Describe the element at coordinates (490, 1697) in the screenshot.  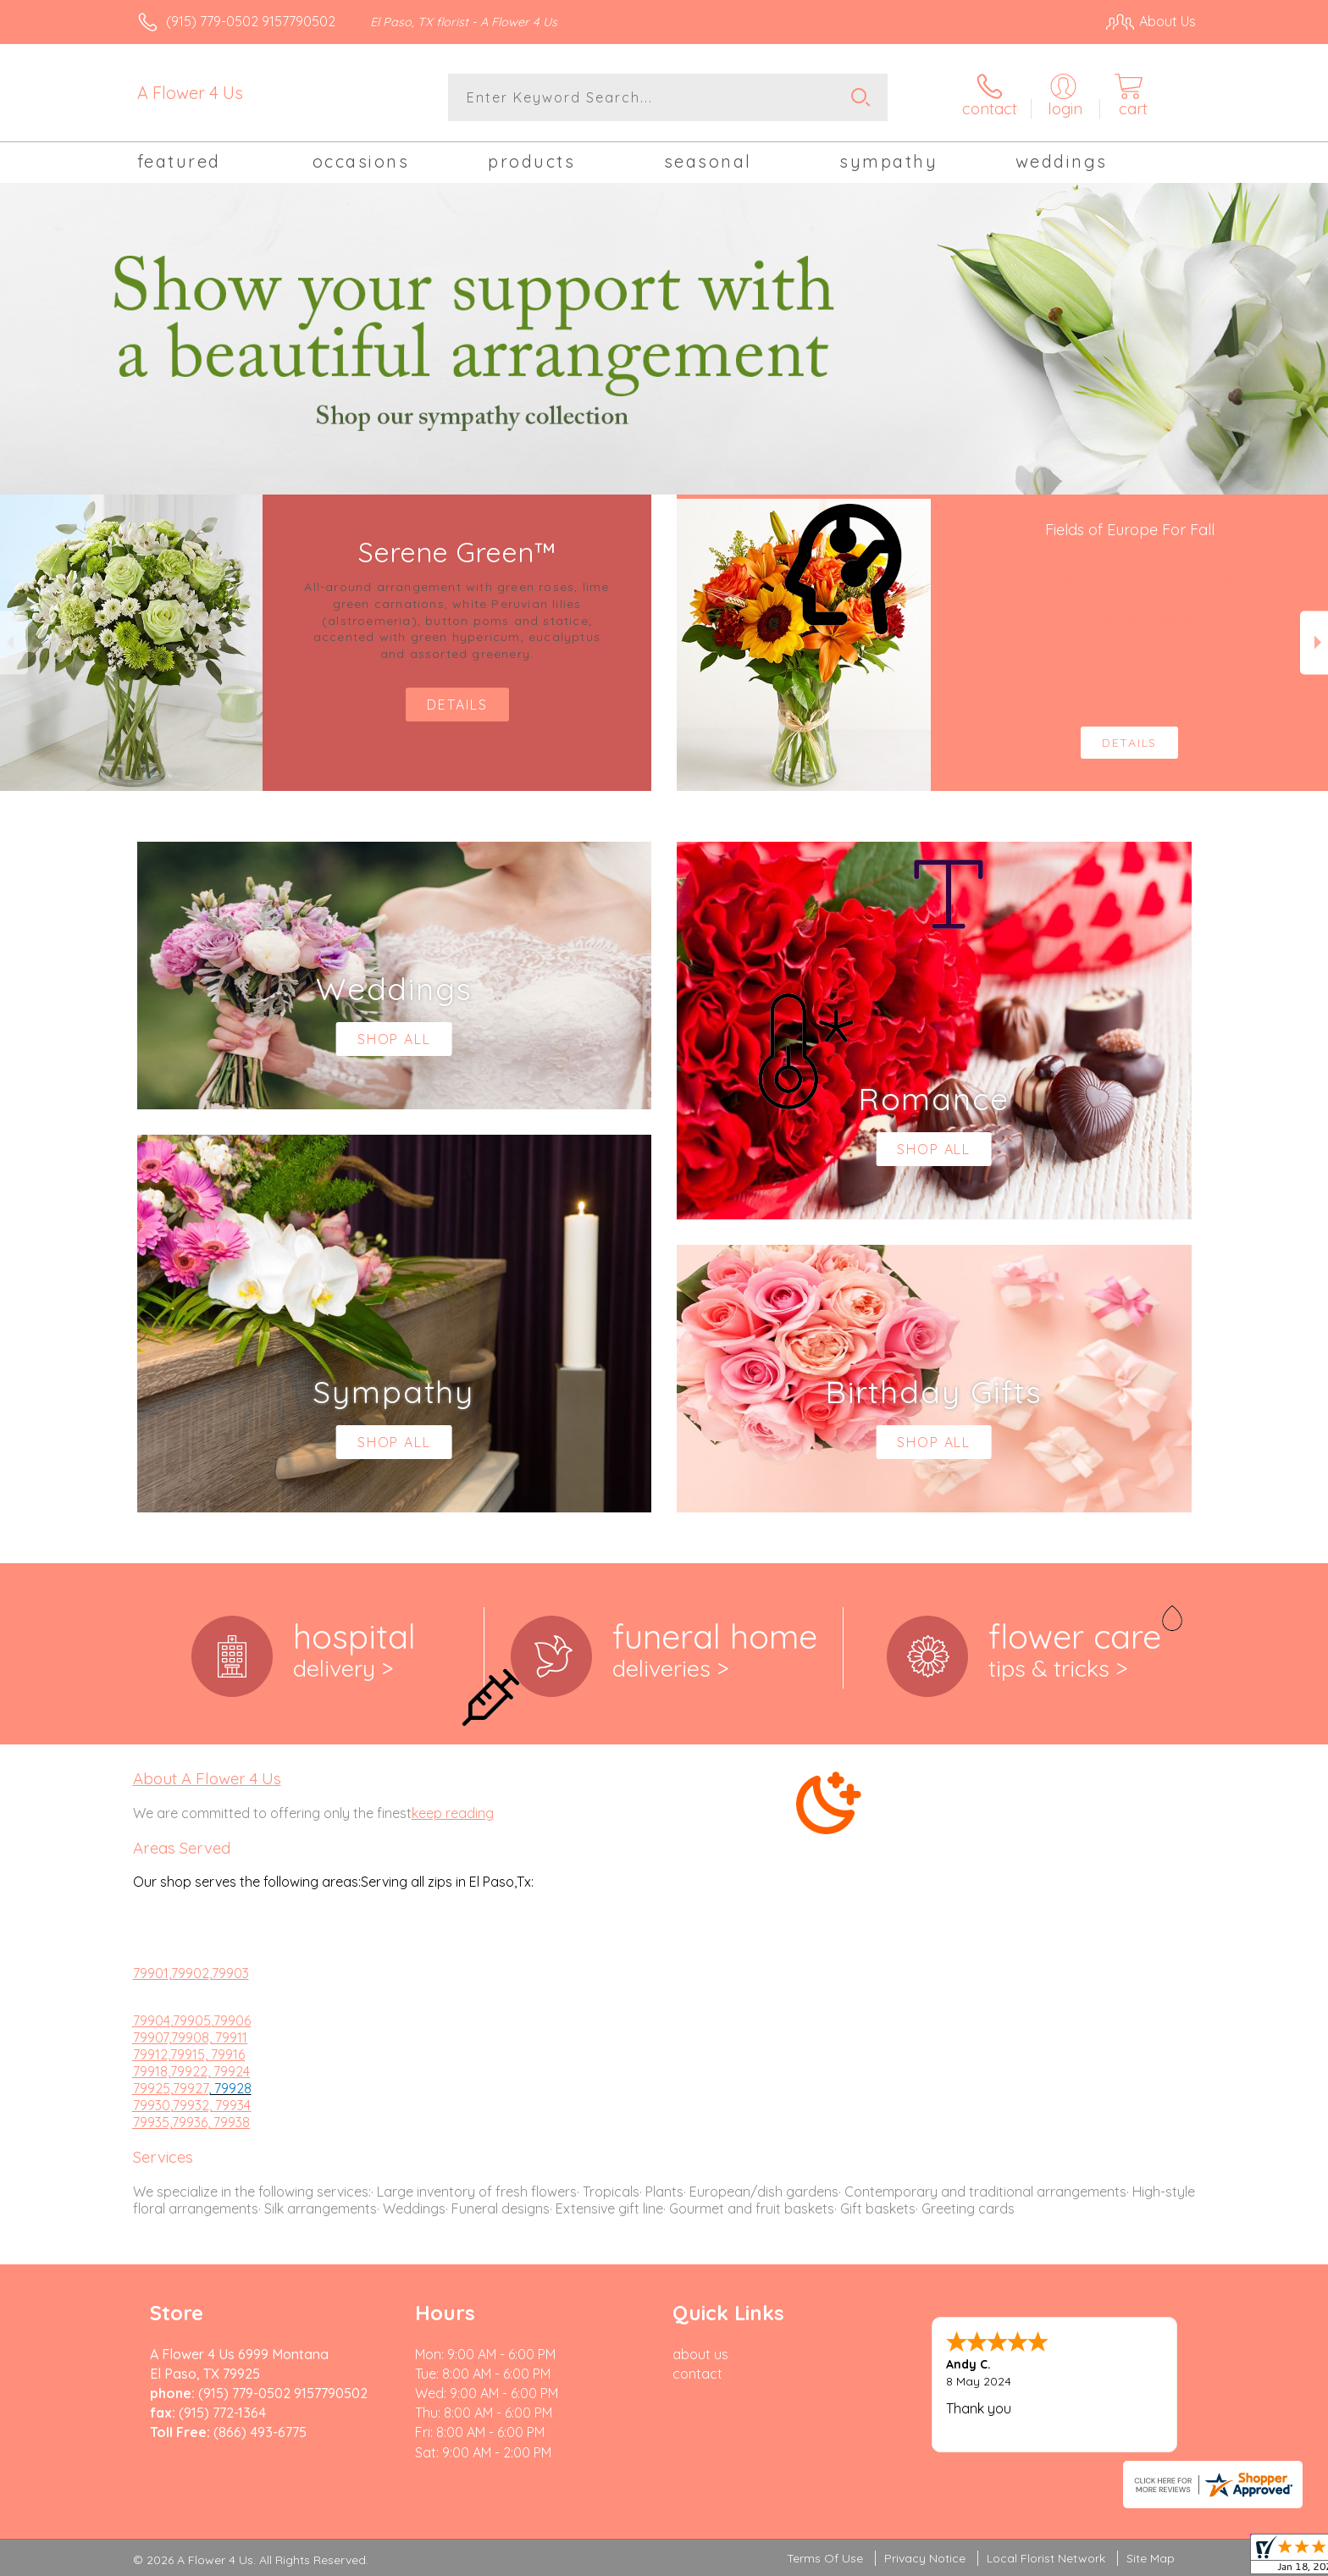
I see `access medical or health-related features` at that location.